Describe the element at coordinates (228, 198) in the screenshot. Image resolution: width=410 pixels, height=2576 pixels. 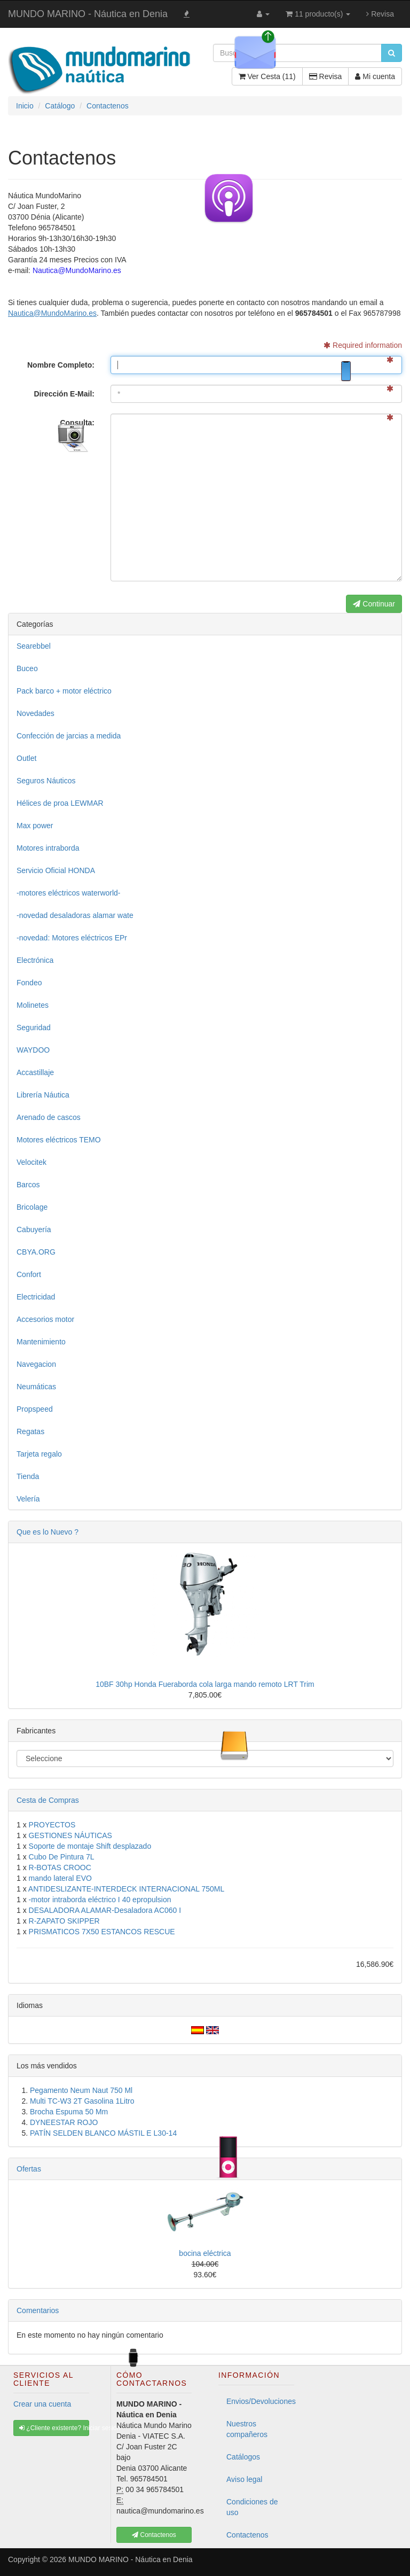
I see `open the podcasts app` at that location.